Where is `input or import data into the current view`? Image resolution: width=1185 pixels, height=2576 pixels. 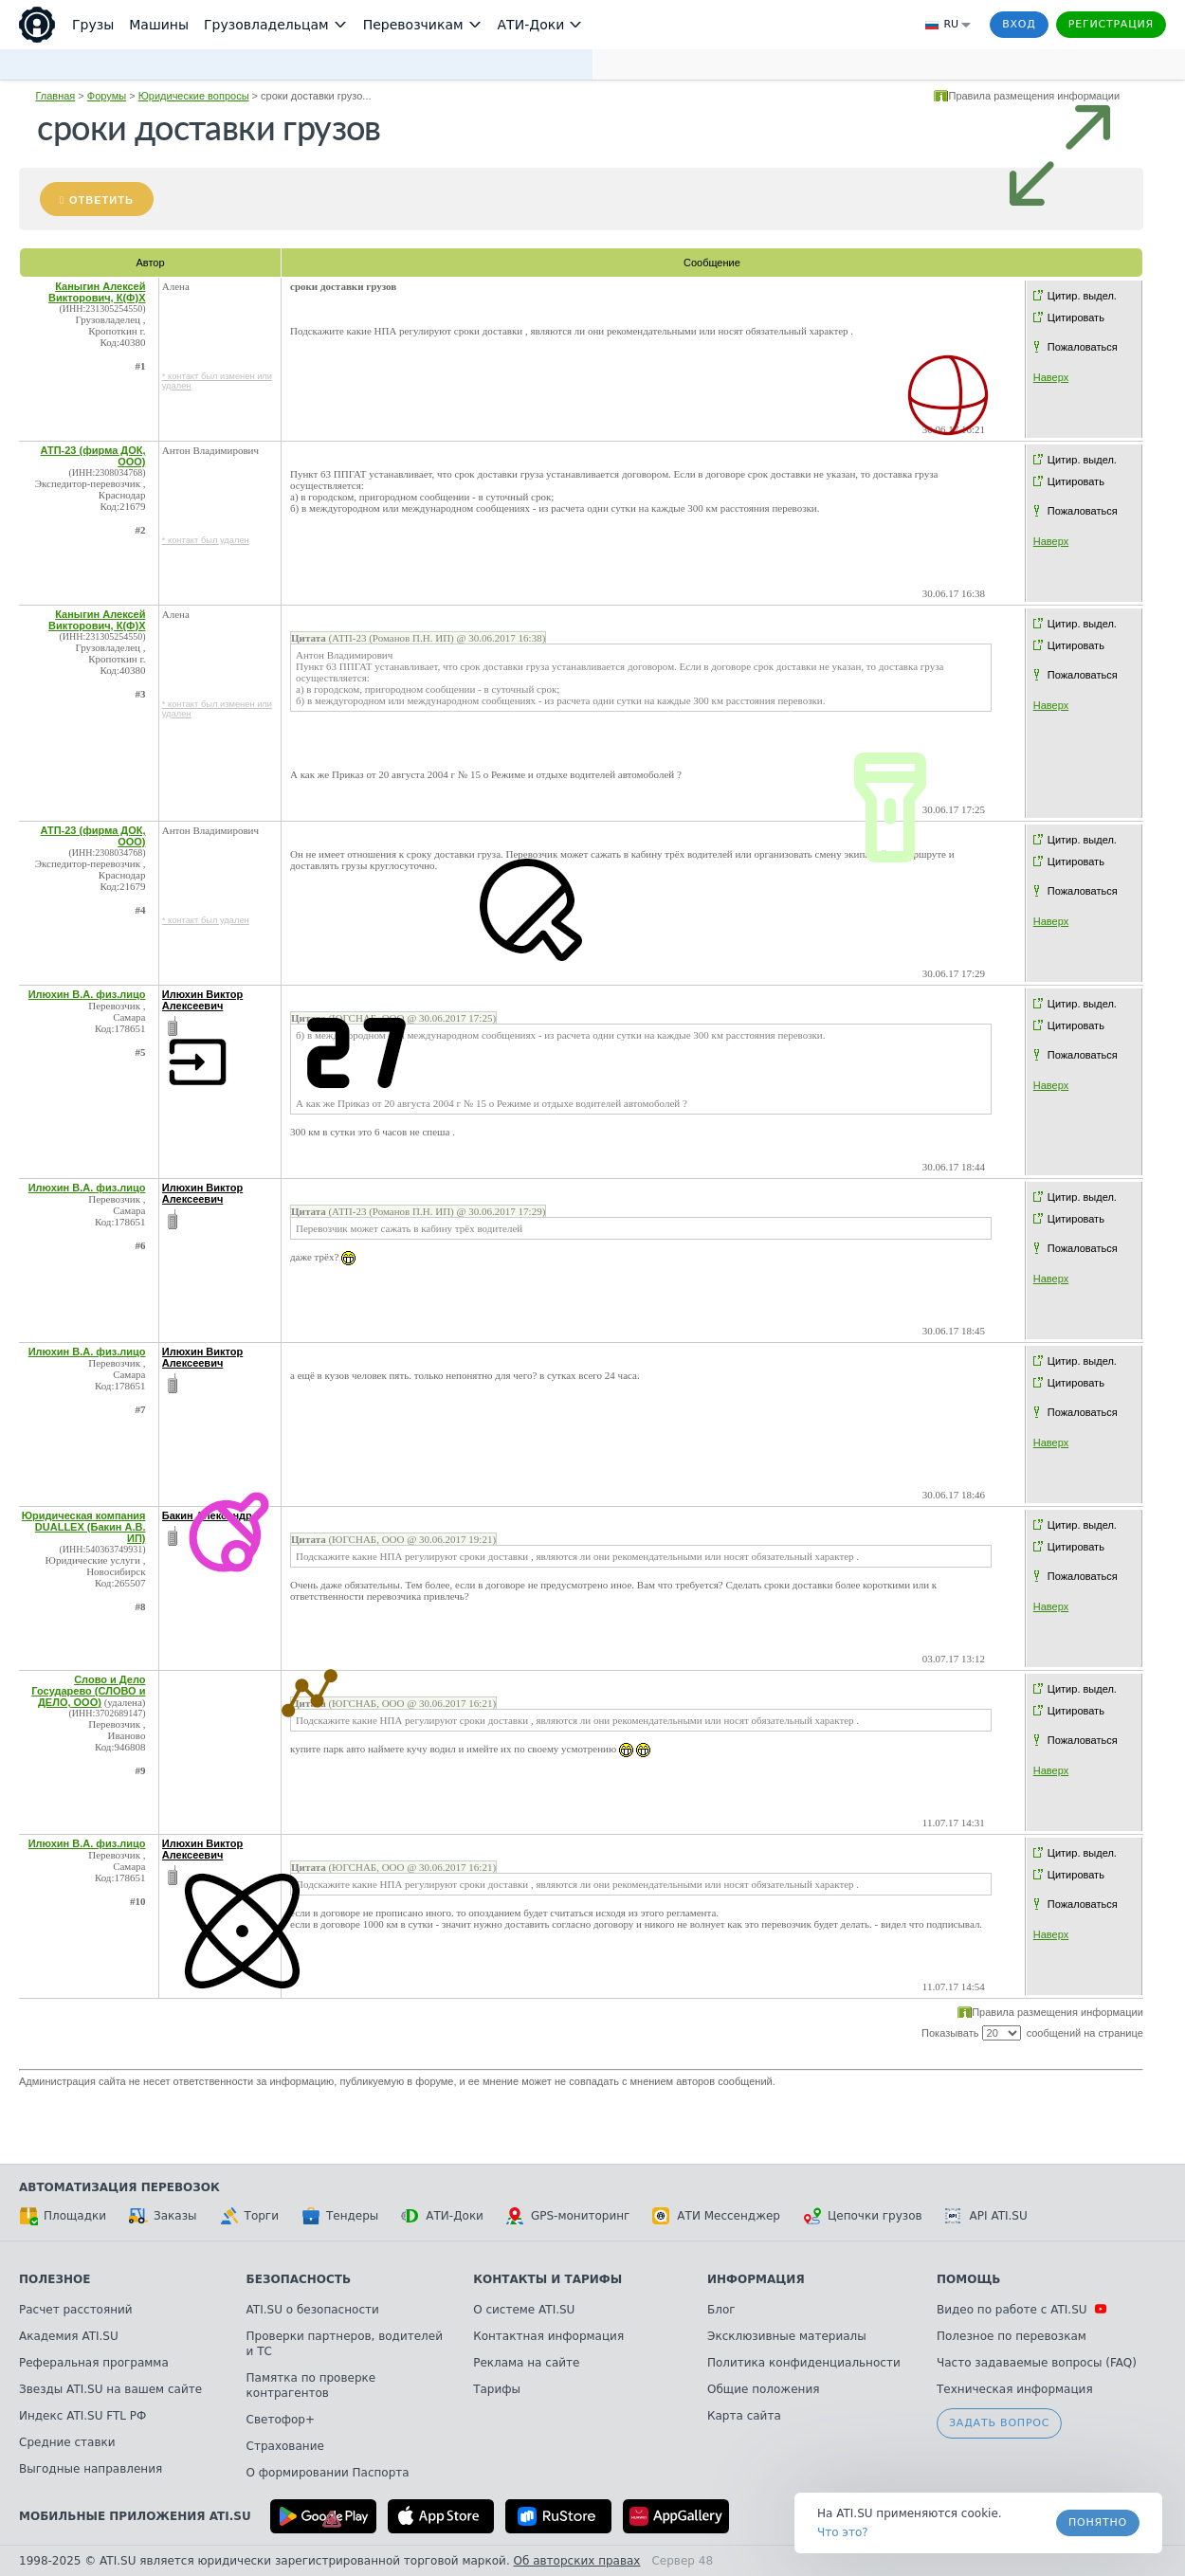 input or import data into the current view is located at coordinates (197, 1061).